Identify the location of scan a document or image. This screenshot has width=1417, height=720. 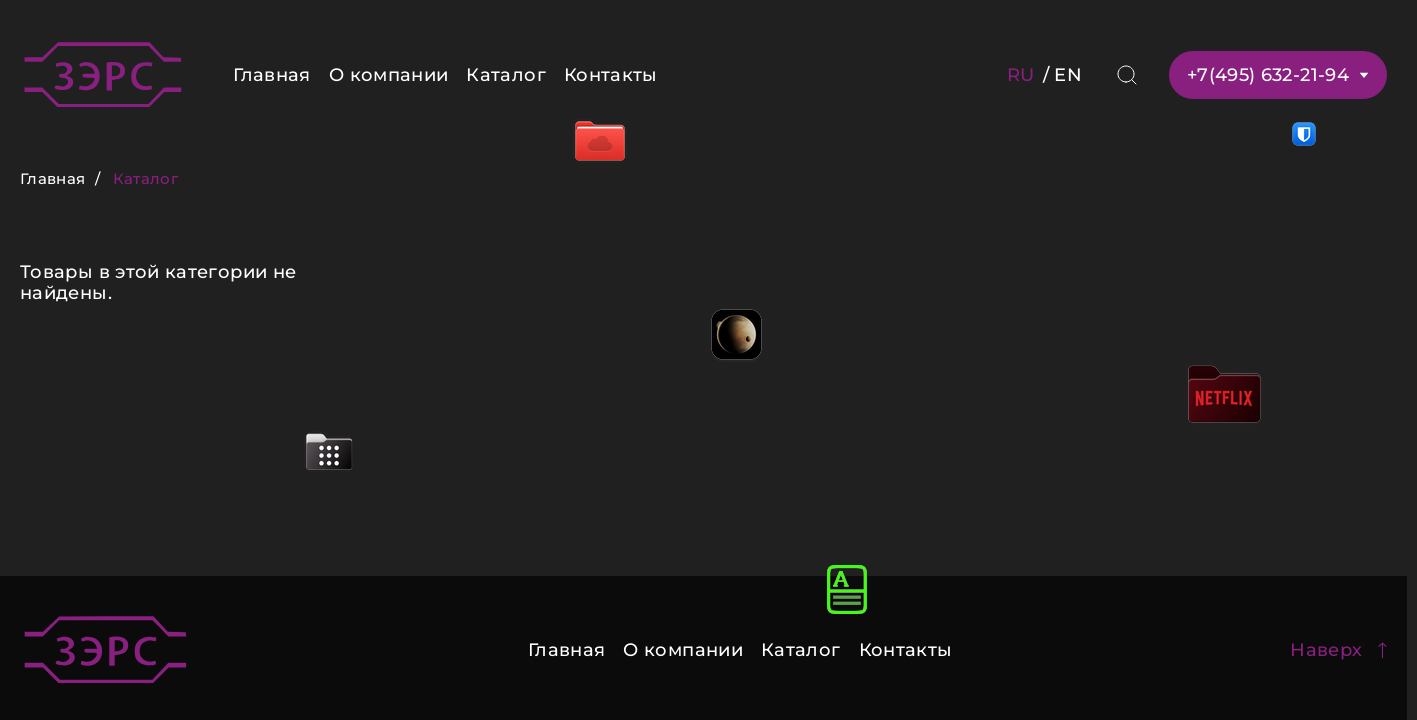
(848, 589).